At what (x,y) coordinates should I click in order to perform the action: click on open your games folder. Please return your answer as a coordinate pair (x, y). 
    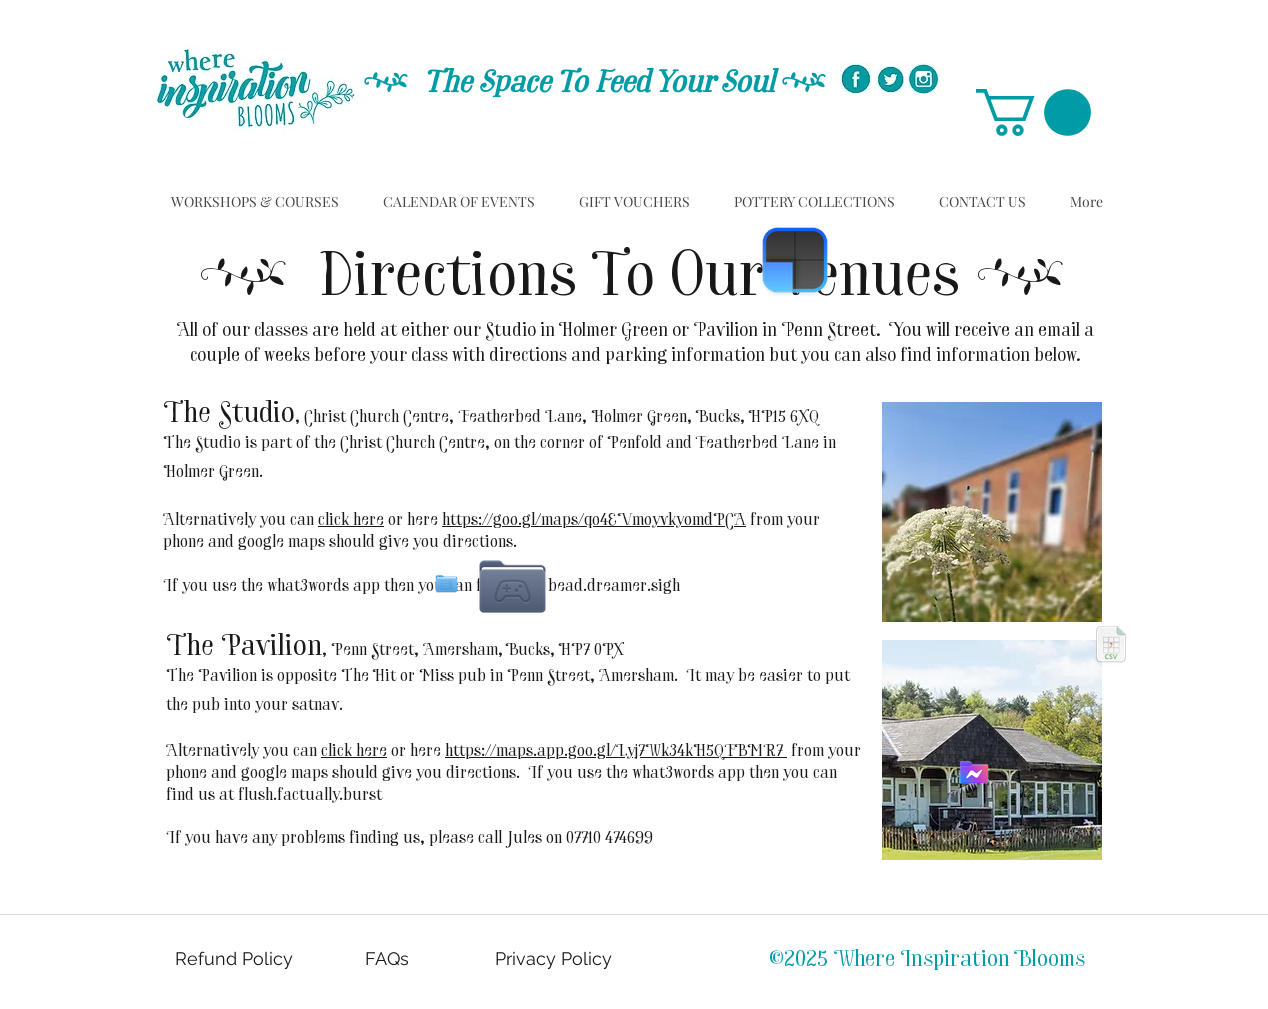
    Looking at the image, I should click on (512, 586).